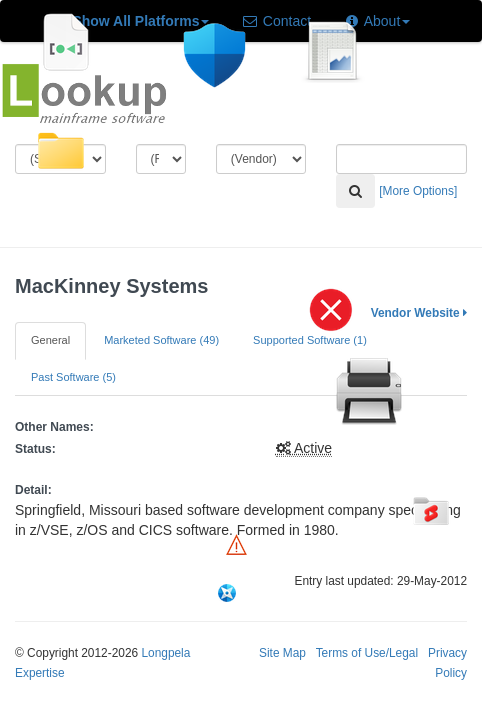 The image size is (482, 722). What do you see at coordinates (227, 593) in the screenshot?
I see `launch setup wizard or installation assistant` at bounding box center [227, 593].